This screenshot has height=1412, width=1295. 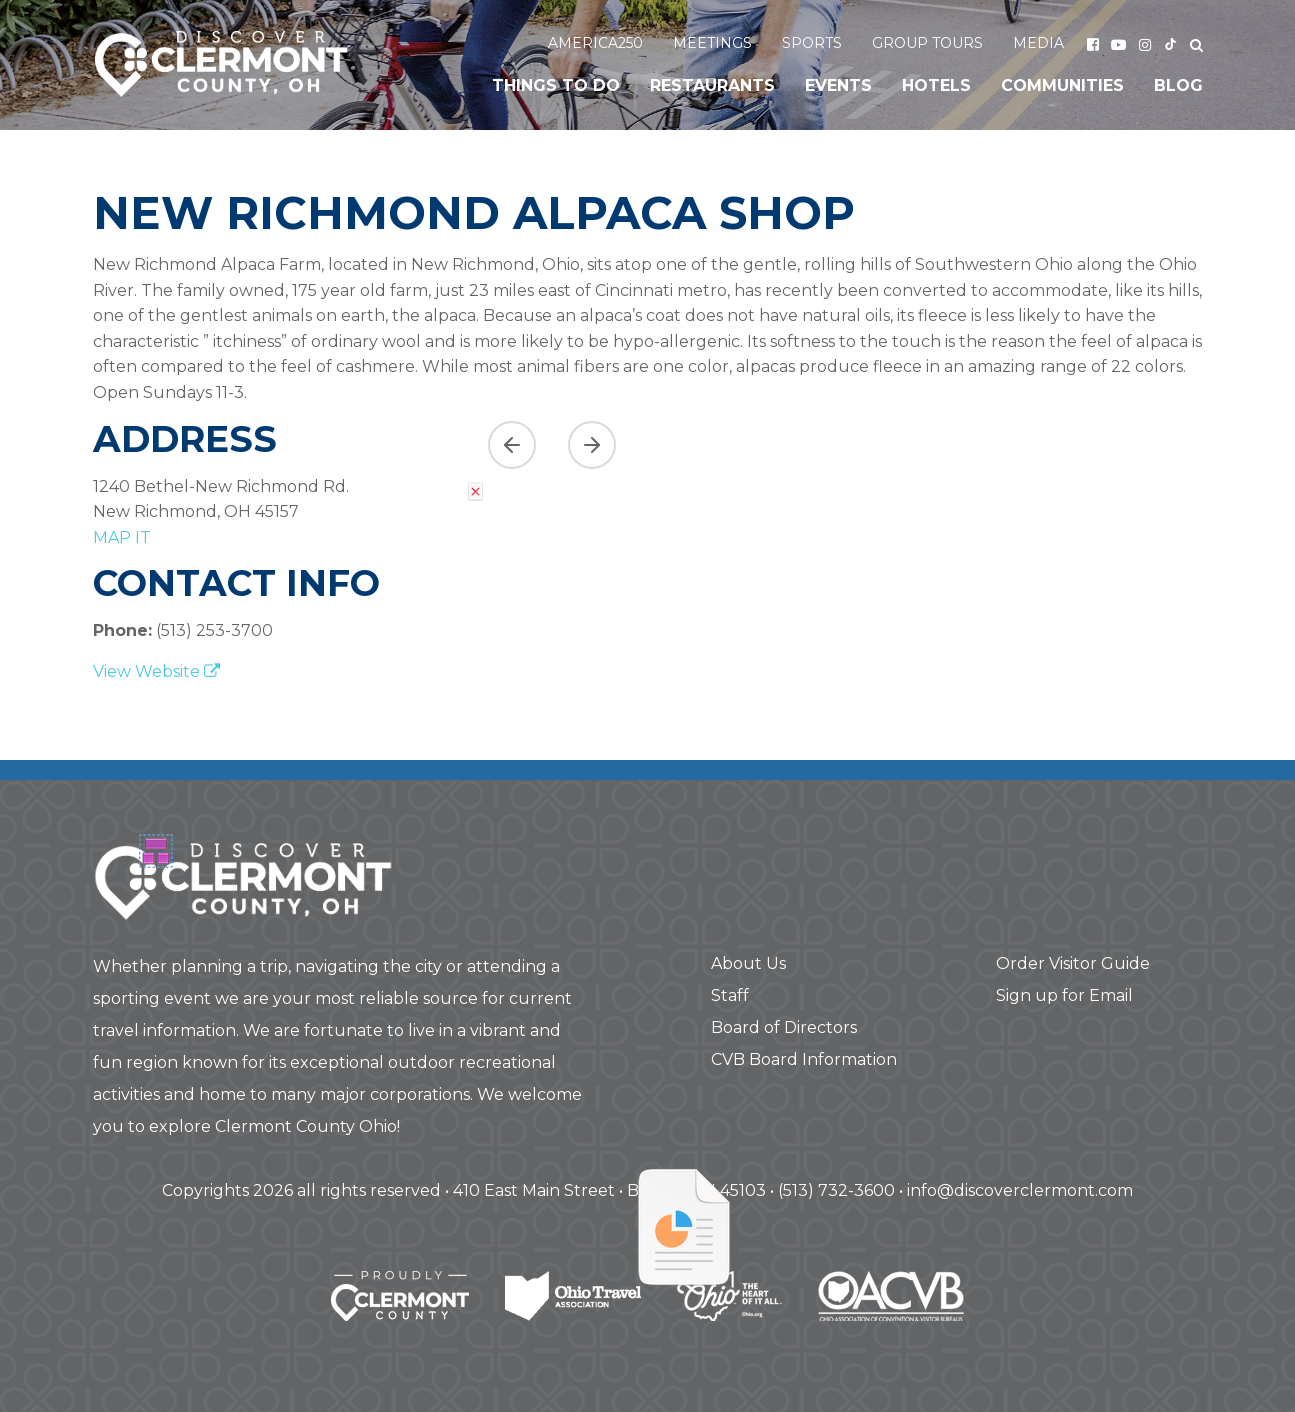 What do you see at coordinates (684, 1227) in the screenshot?
I see `open a presentation file` at bounding box center [684, 1227].